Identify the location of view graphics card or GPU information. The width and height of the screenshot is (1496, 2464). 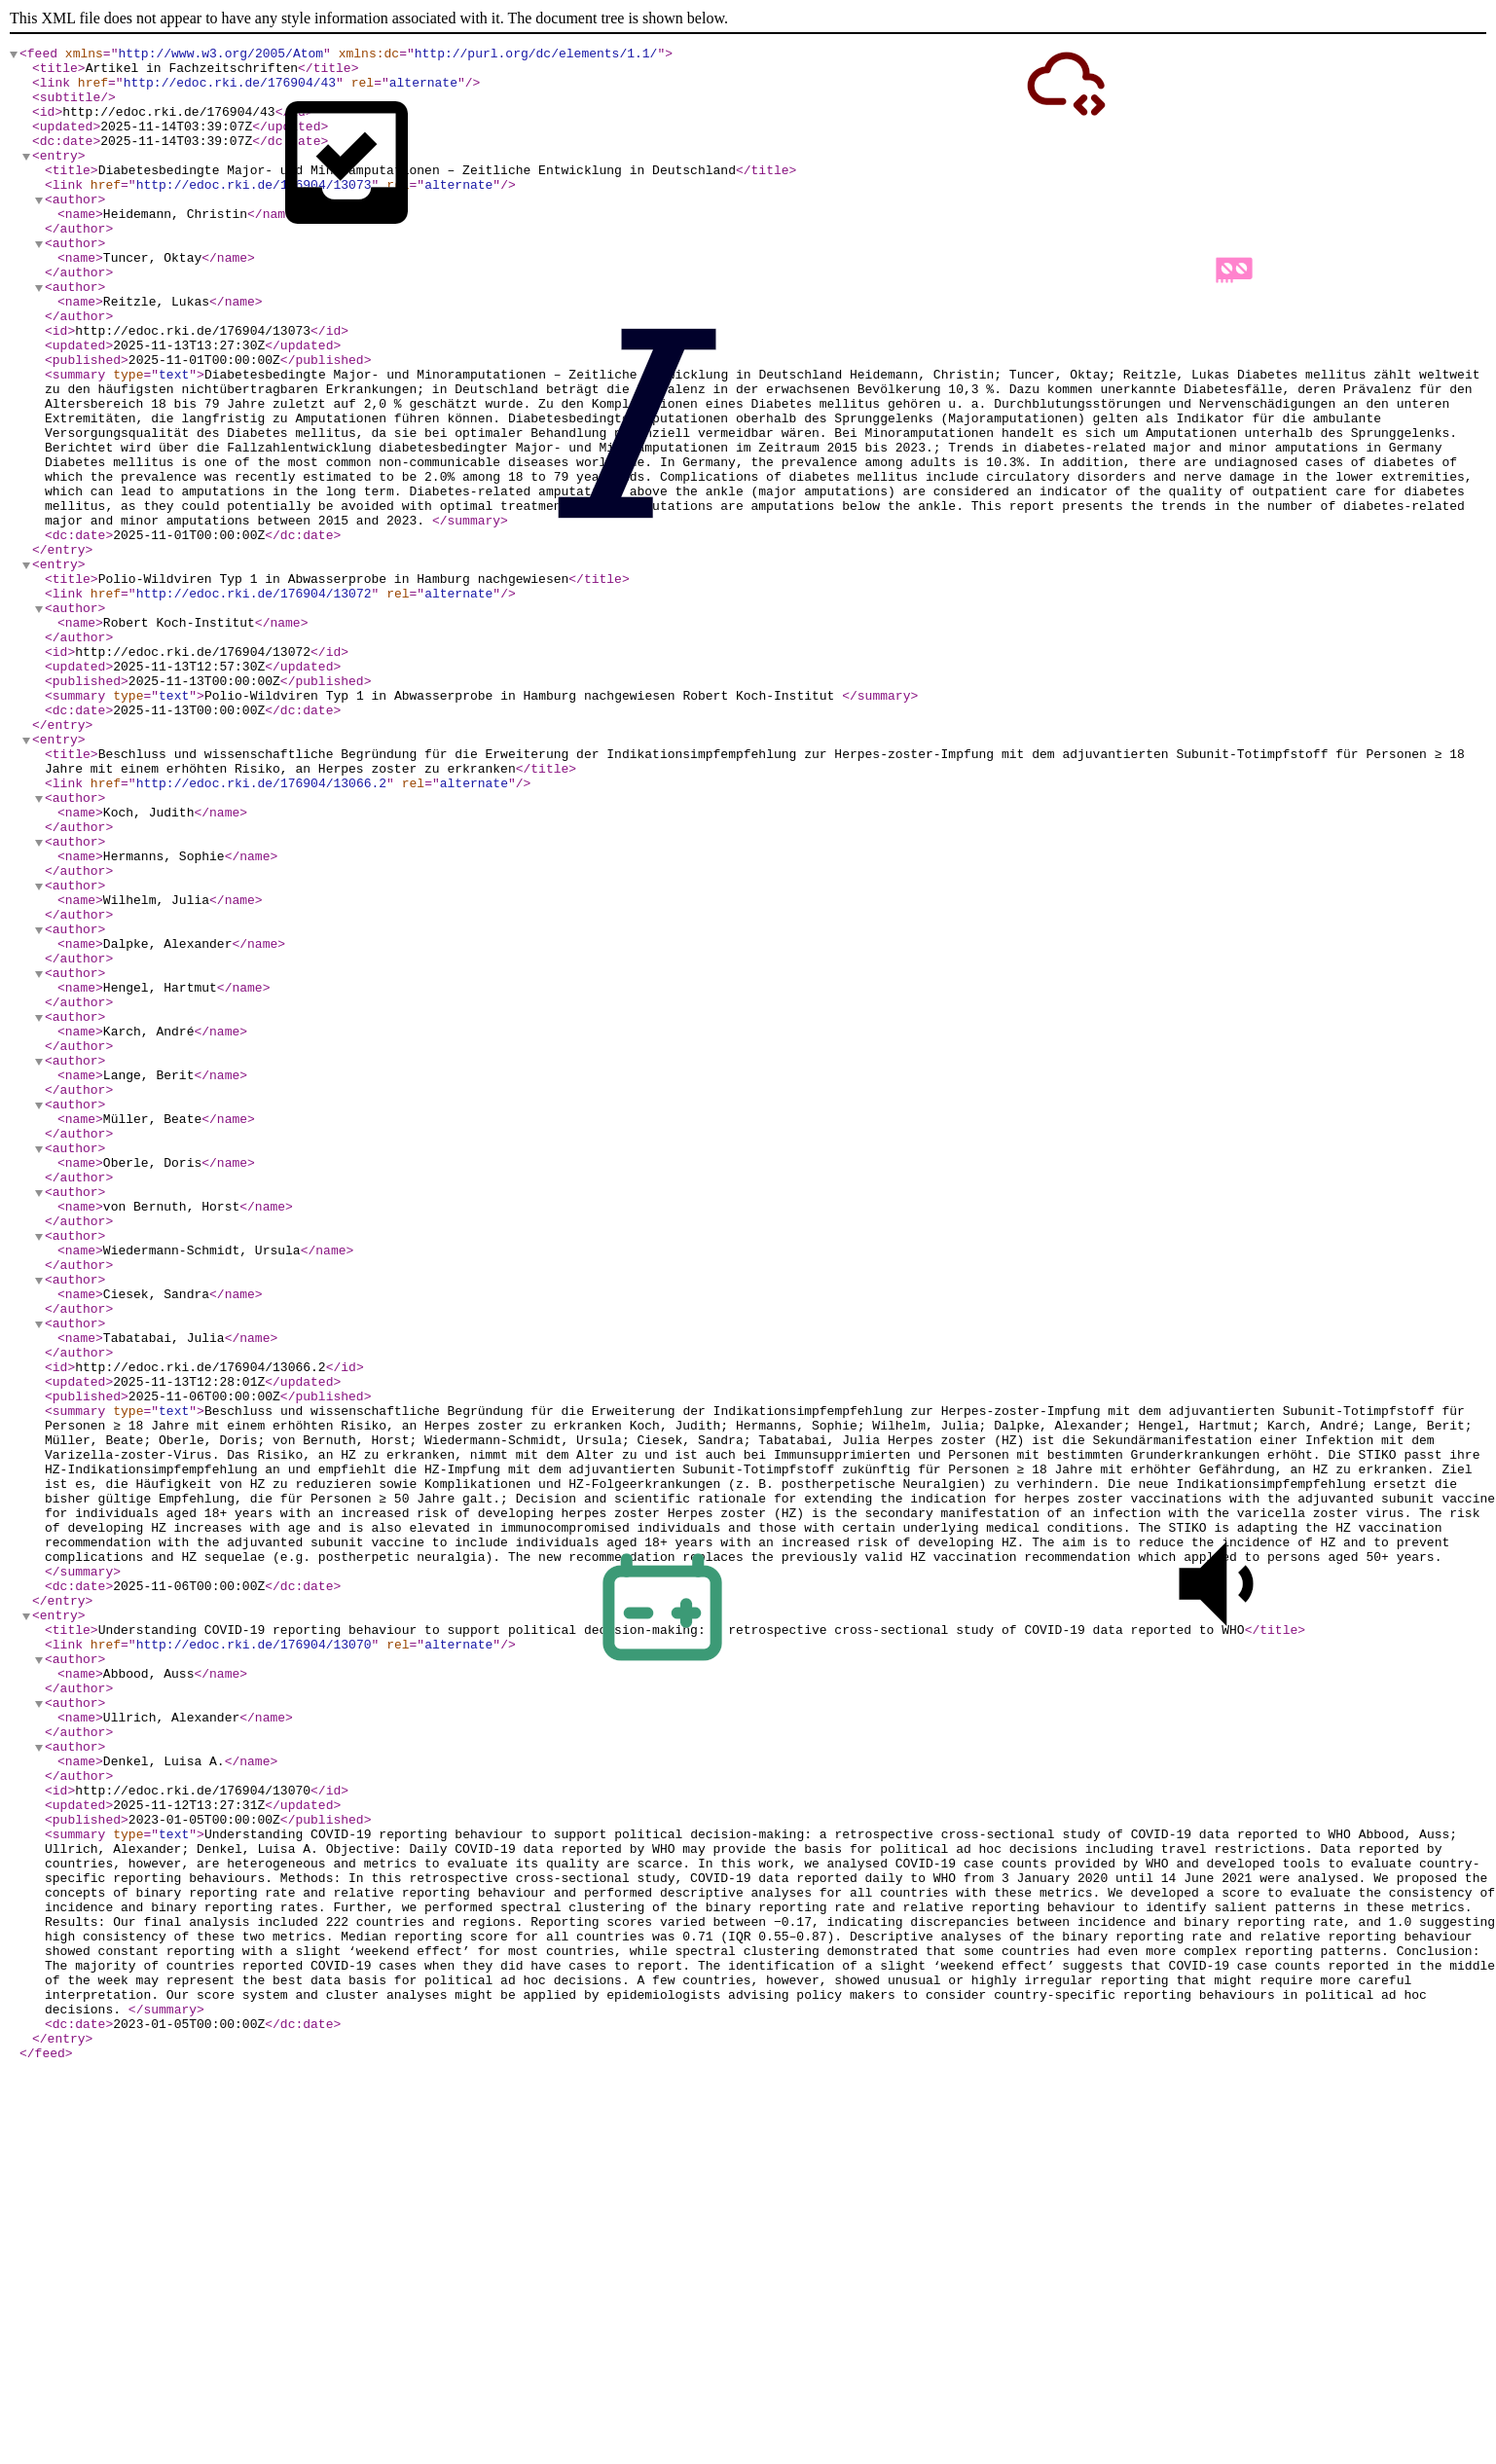
(1234, 270).